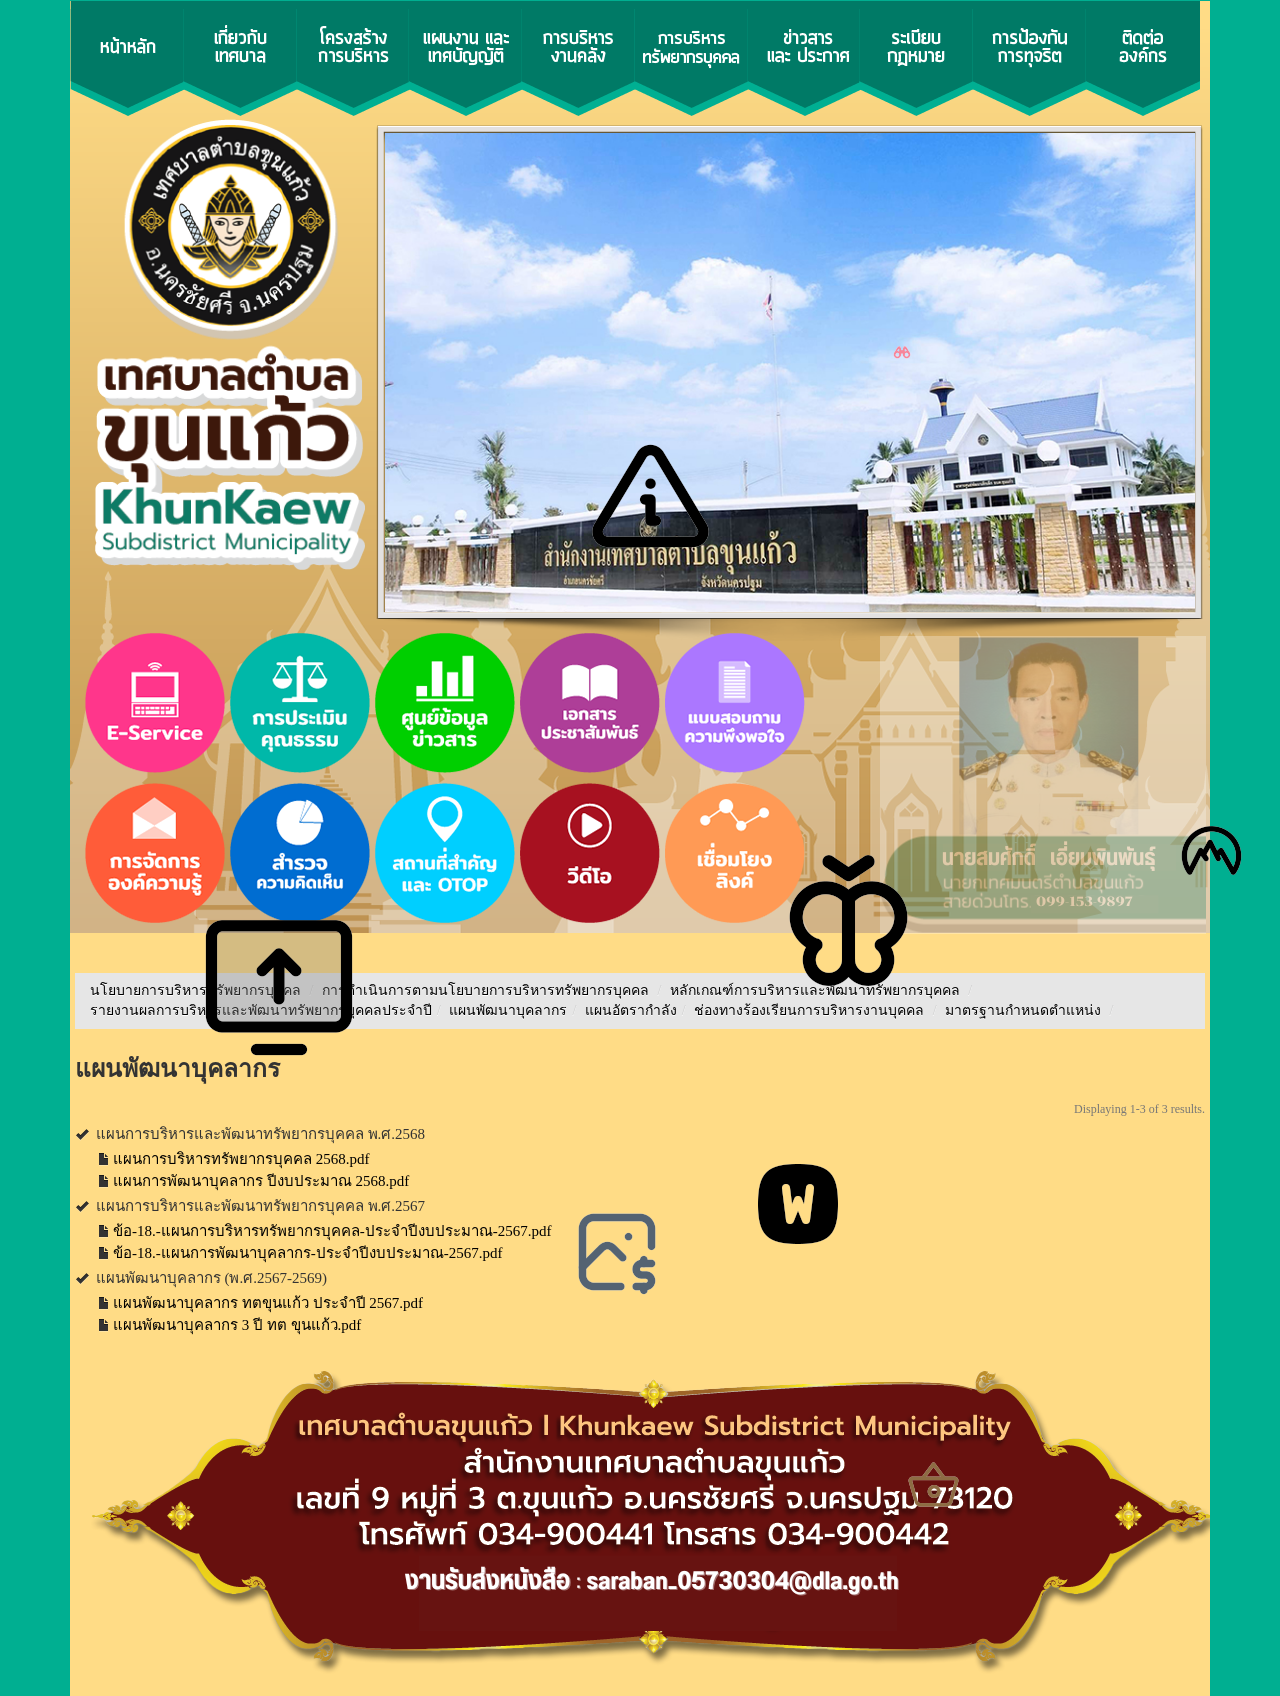 Image resolution: width=1280 pixels, height=1696 pixels. What do you see at coordinates (617, 1252) in the screenshot?
I see `view paid or premium photos` at bounding box center [617, 1252].